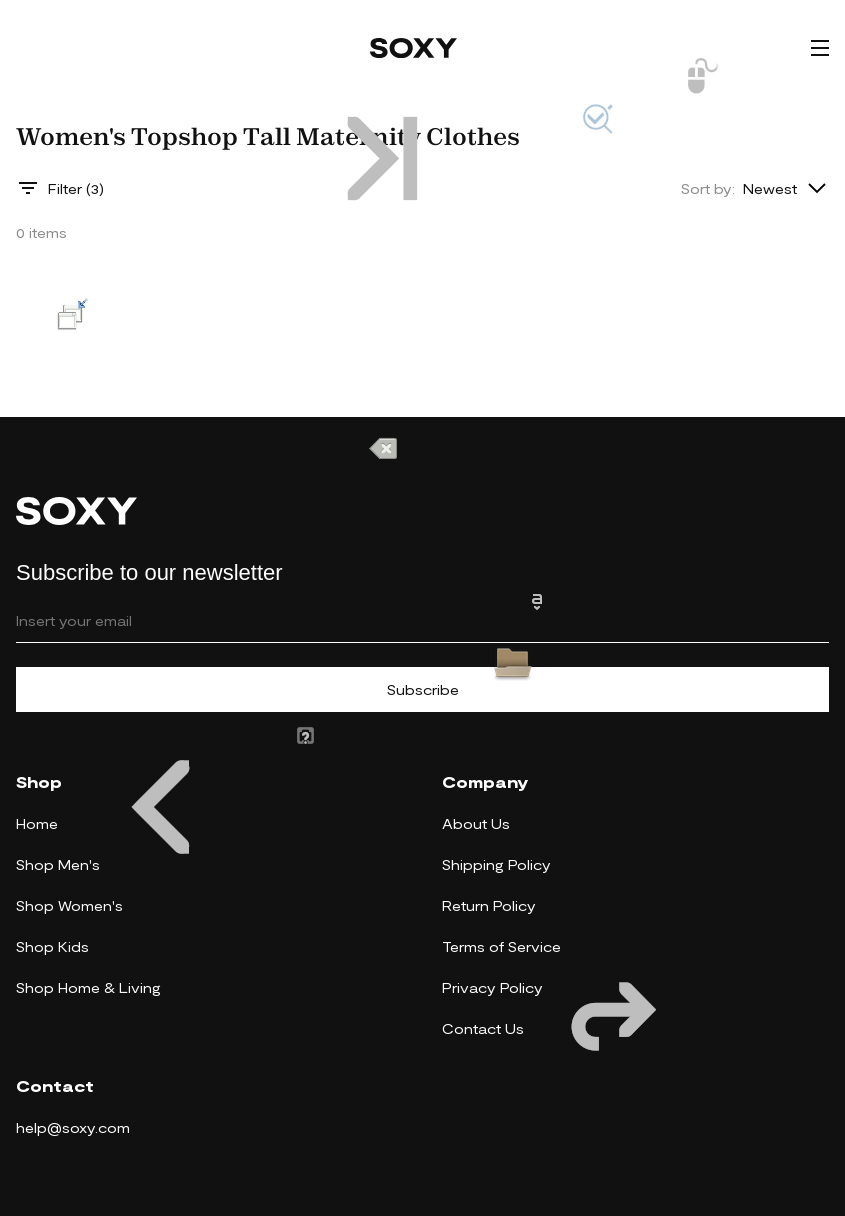 The width and height of the screenshot is (845, 1216). Describe the element at coordinates (700, 77) in the screenshot. I see `mouse input device settings` at that location.